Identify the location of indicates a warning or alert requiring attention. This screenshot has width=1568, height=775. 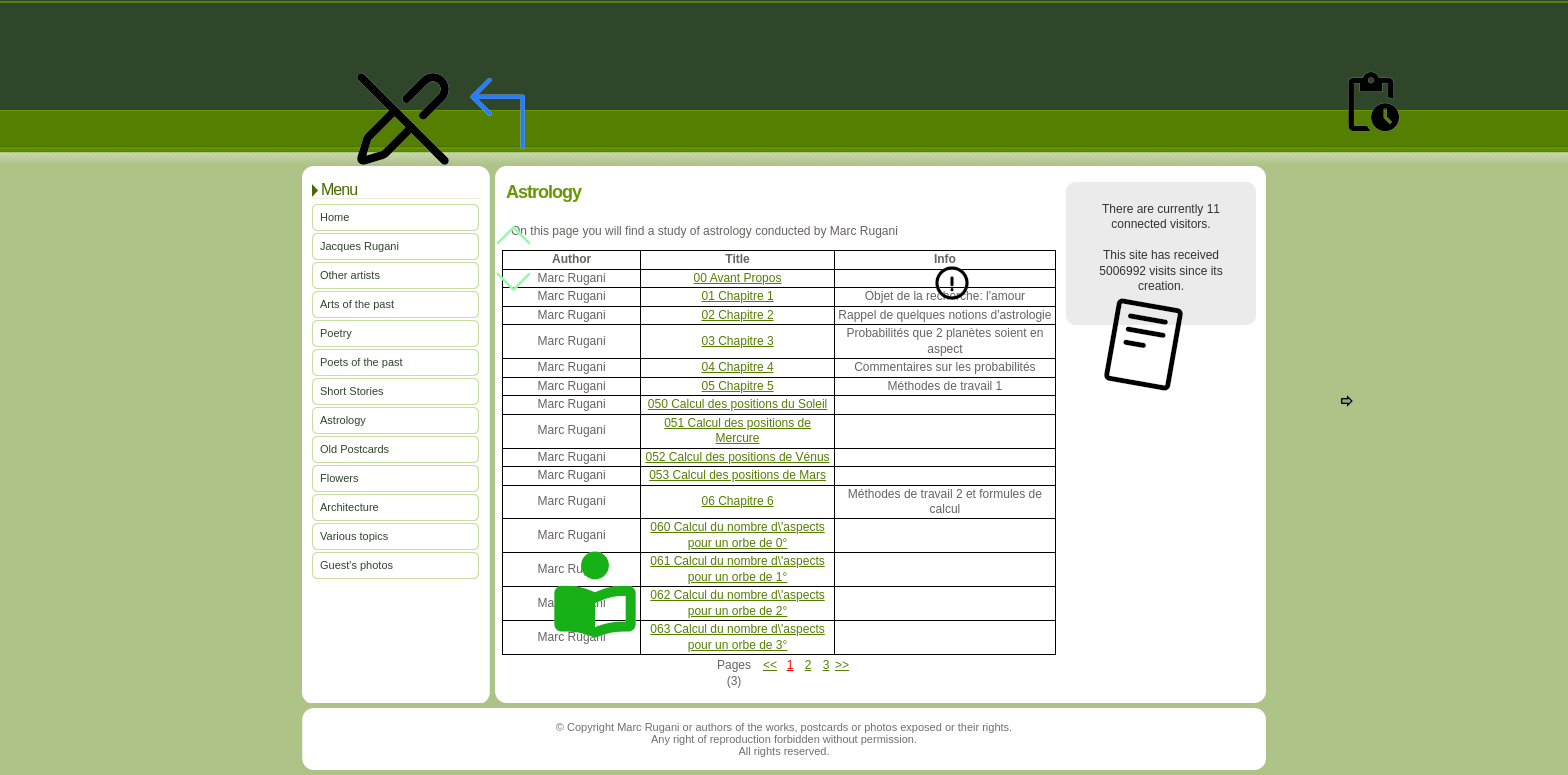
(952, 283).